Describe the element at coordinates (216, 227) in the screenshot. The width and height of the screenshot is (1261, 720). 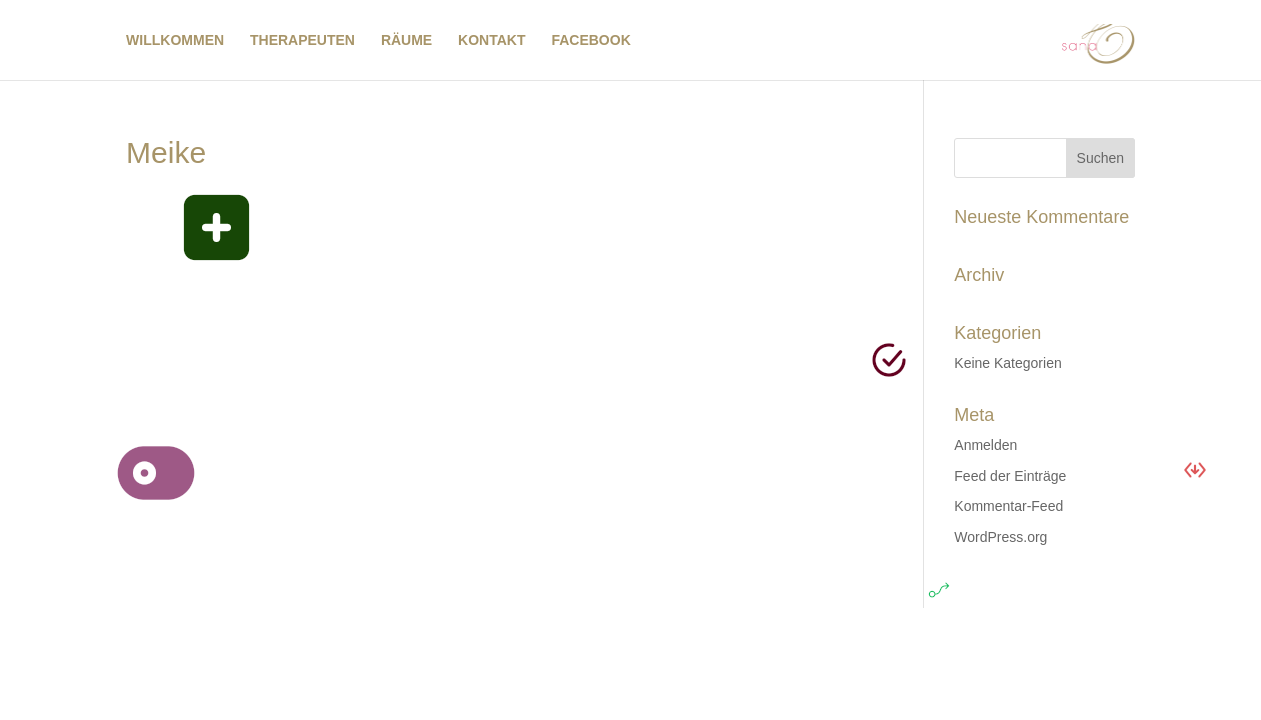
I see `add a new item` at that location.